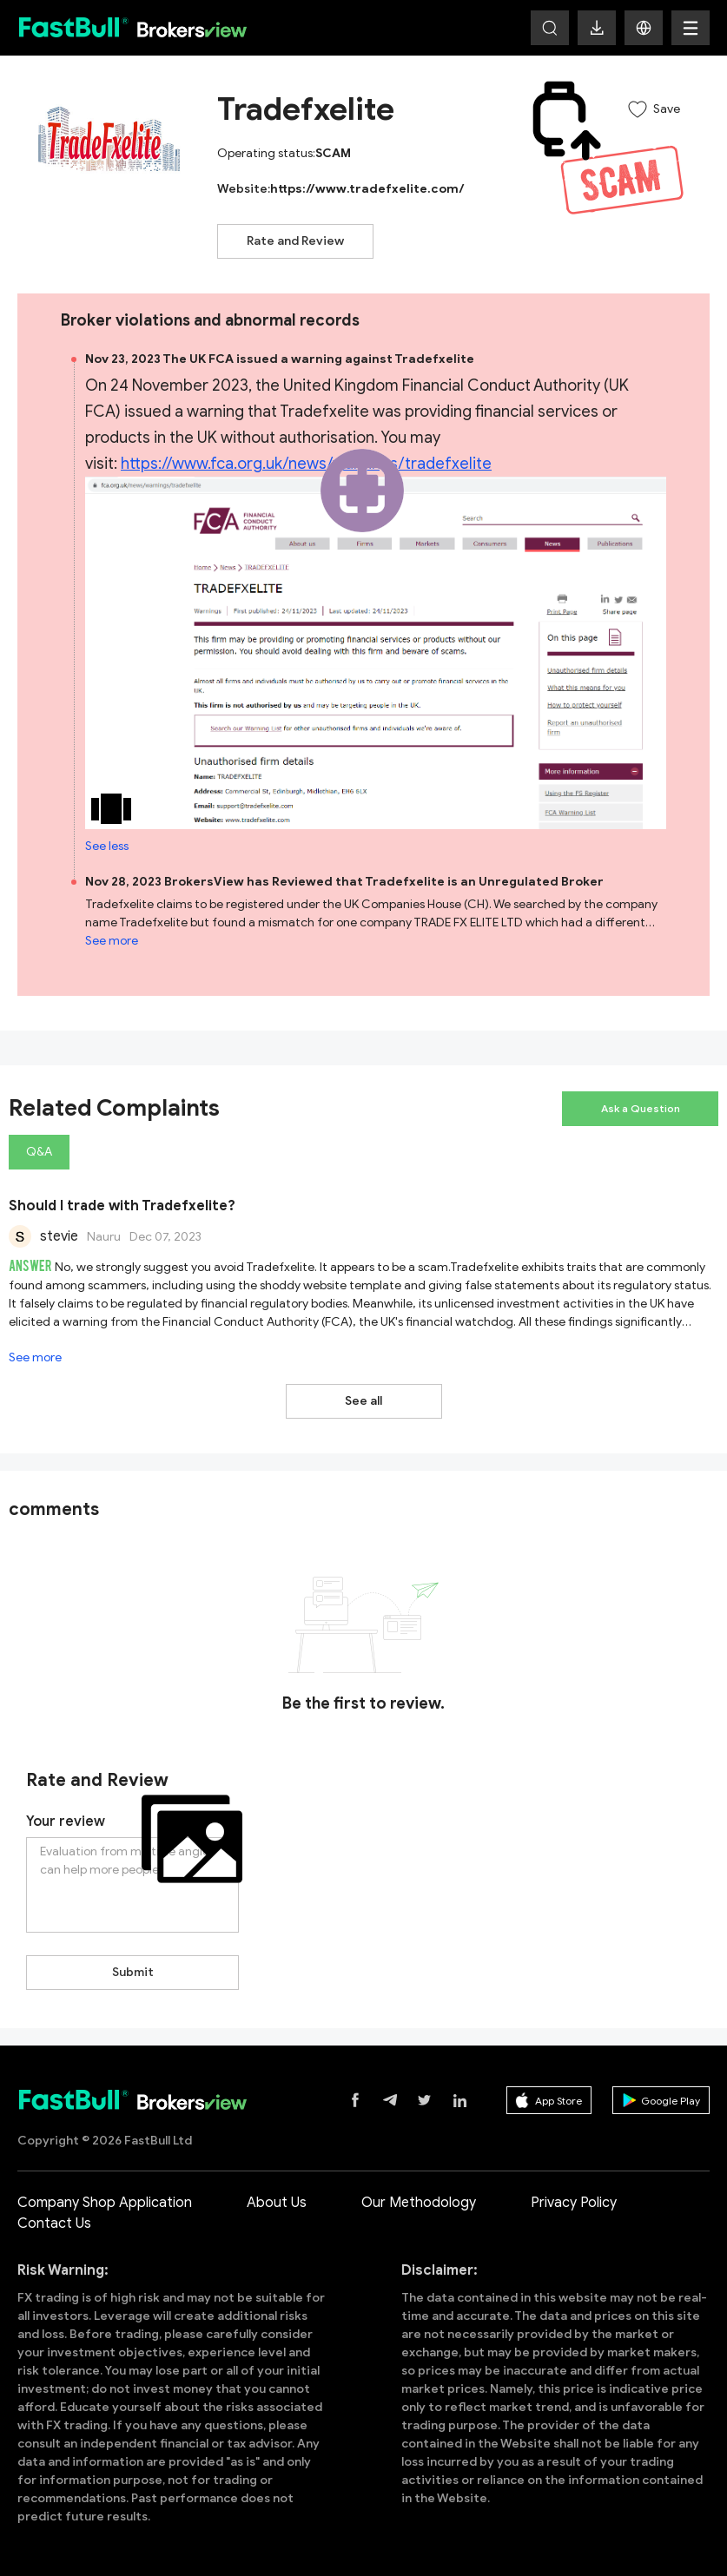 The height and width of the screenshot is (2576, 727). What do you see at coordinates (192, 1839) in the screenshot?
I see `view photo gallery` at bounding box center [192, 1839].